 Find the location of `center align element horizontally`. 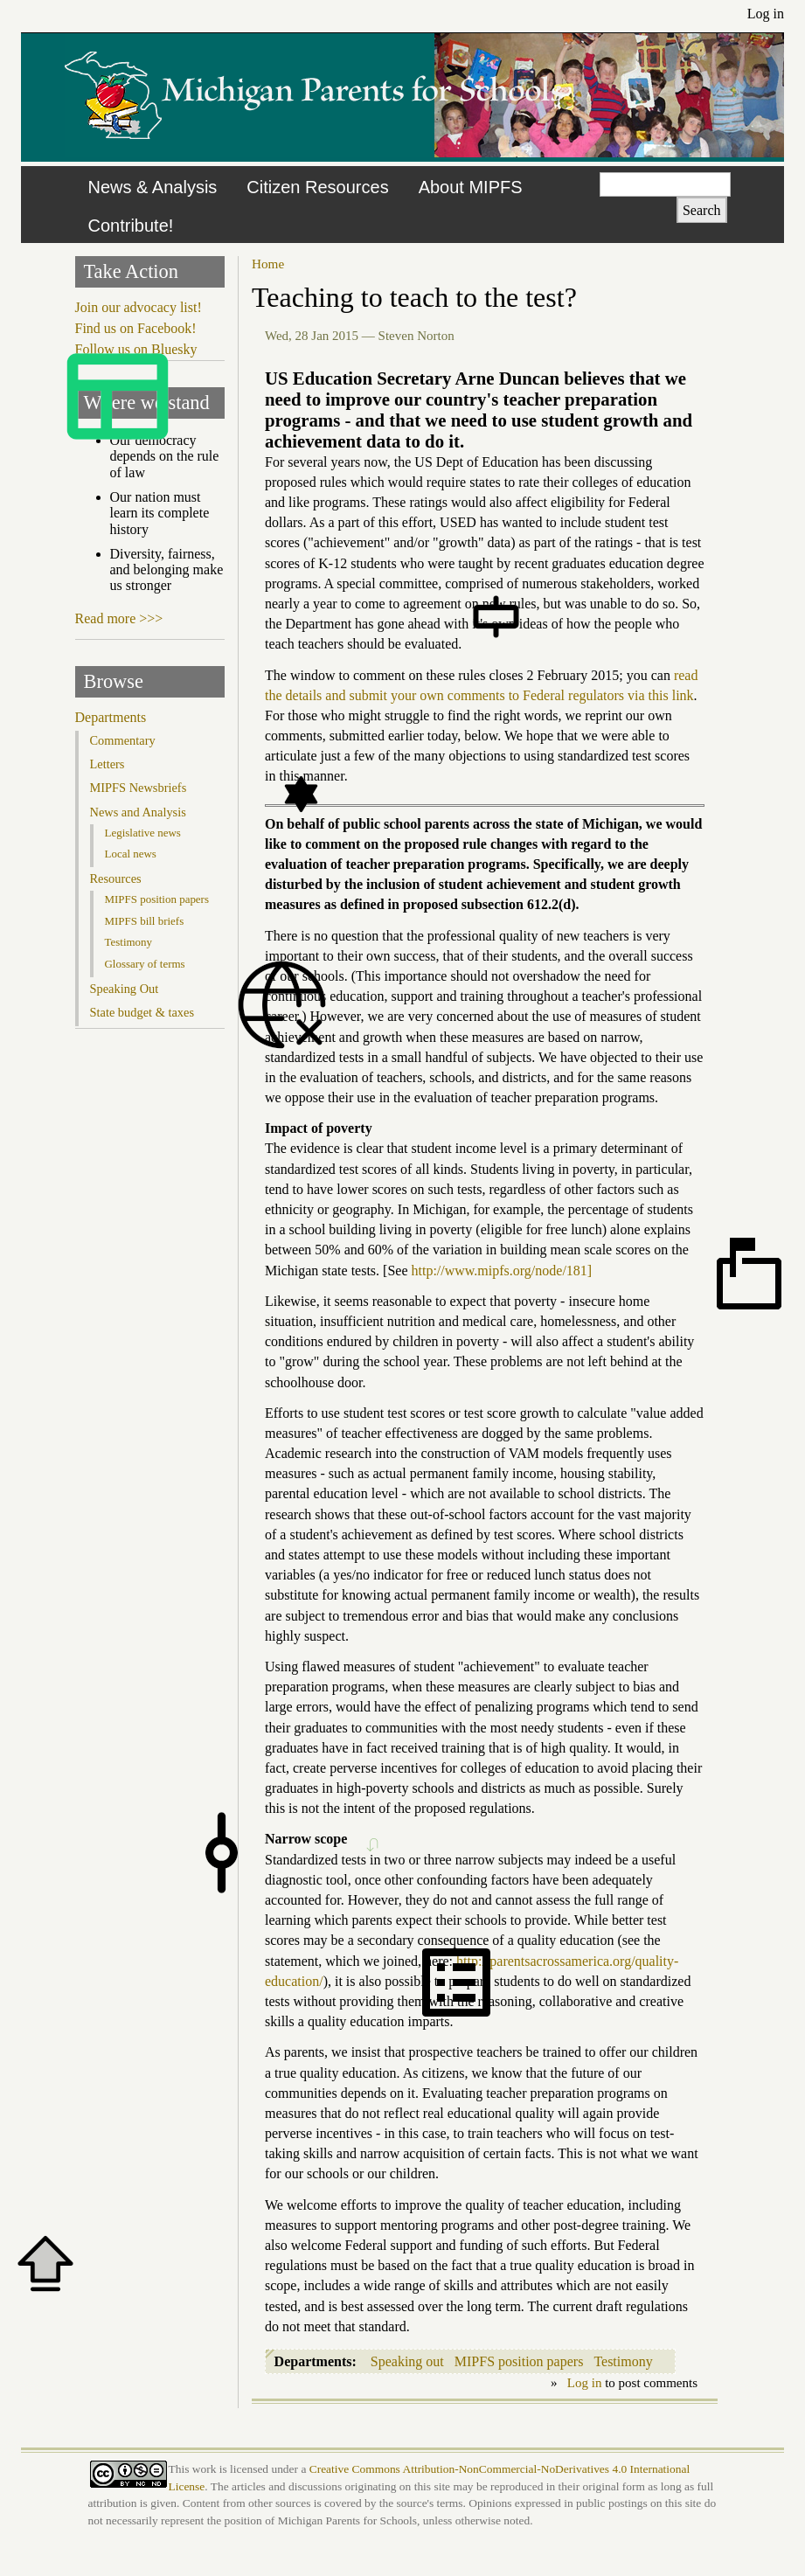

center align element horizontally is located at coordinates (496, 616).